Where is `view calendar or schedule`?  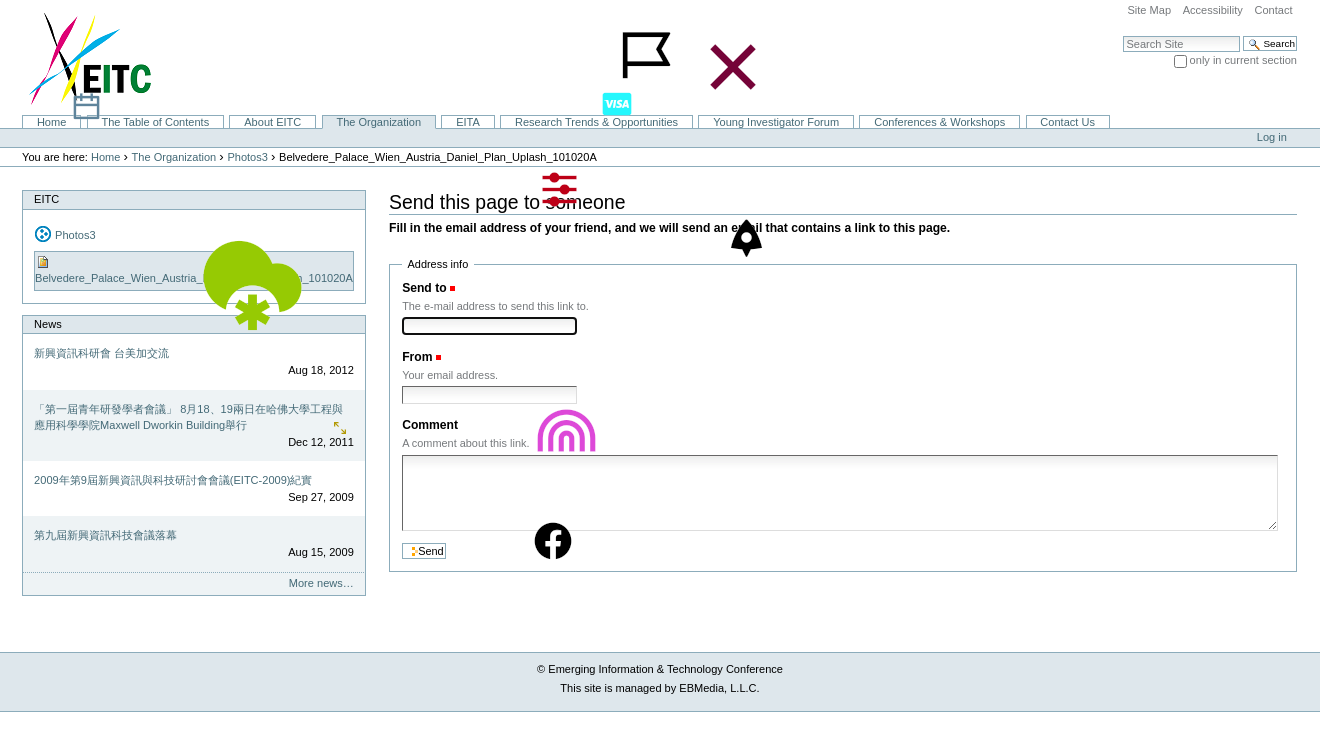
view calendar or schedule is located at coordinates (86, 107).